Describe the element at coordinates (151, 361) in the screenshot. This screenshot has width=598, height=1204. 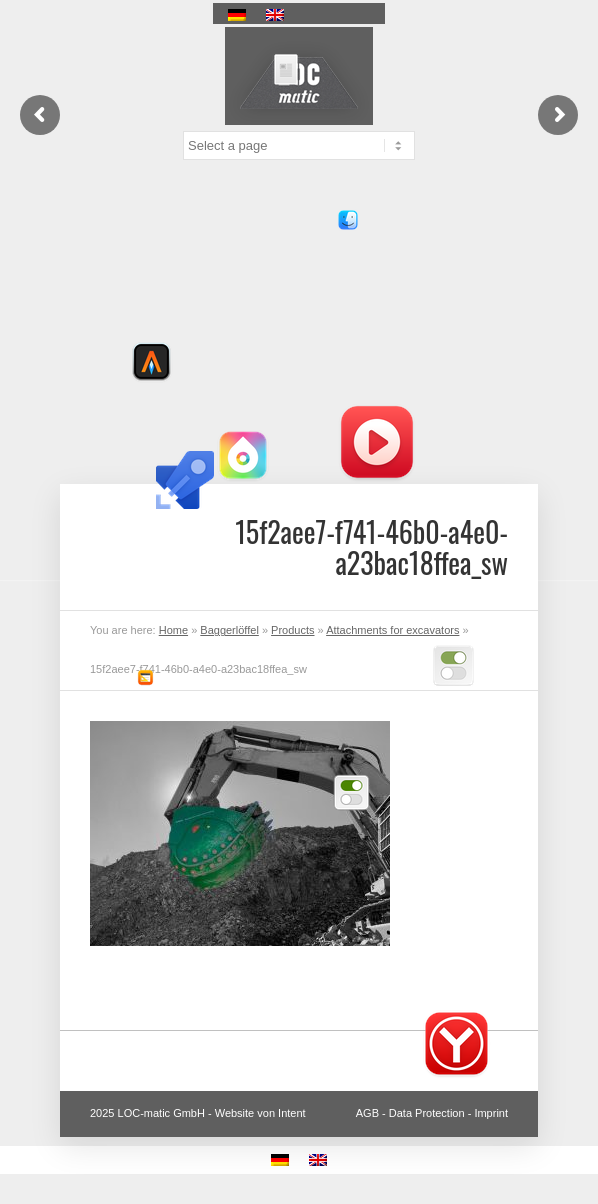
I see `launch alacritty terminal emulator` at that location.